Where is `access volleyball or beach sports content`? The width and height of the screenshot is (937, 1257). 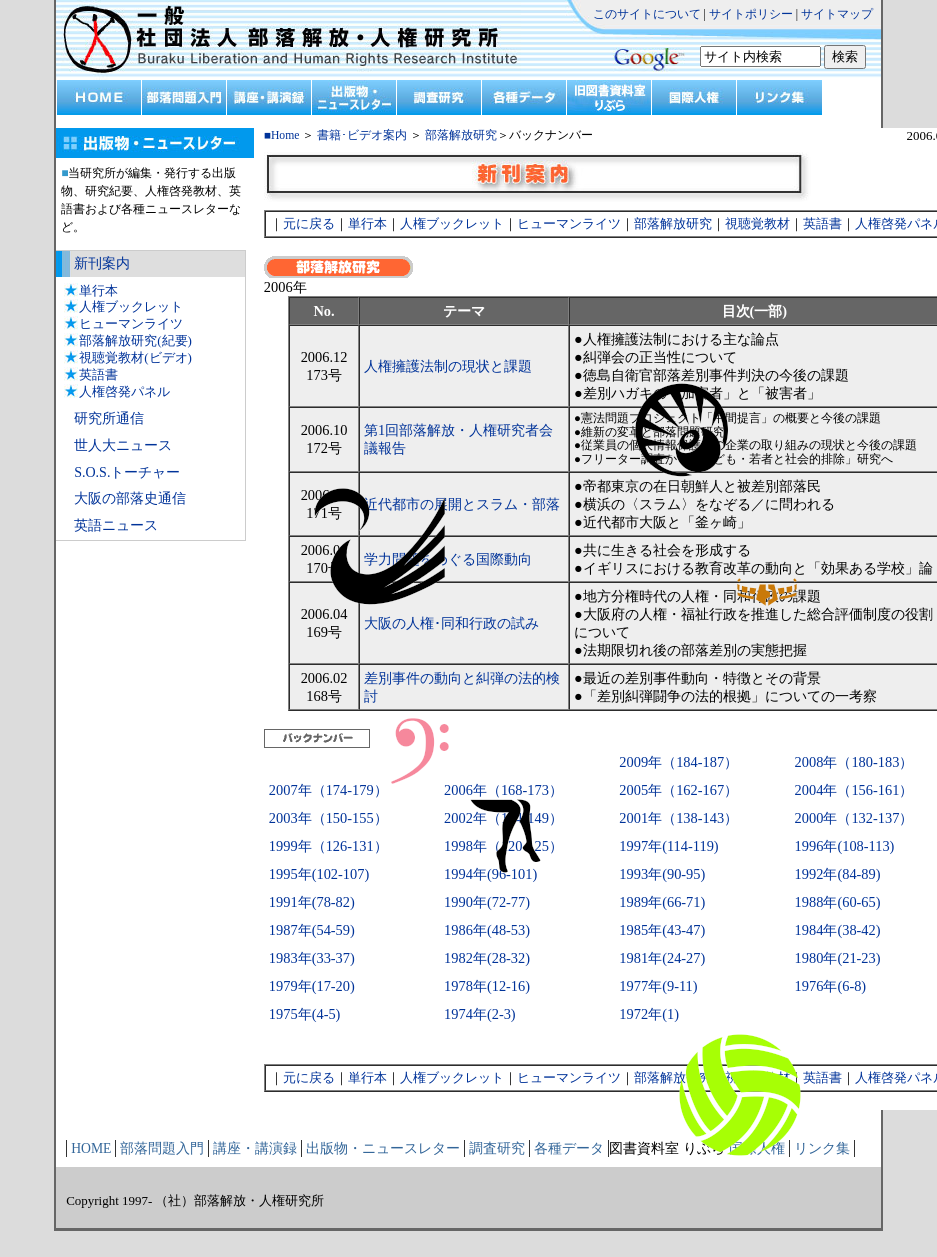
access volleyball or beach sports content is located at coordinates (740, 1095).